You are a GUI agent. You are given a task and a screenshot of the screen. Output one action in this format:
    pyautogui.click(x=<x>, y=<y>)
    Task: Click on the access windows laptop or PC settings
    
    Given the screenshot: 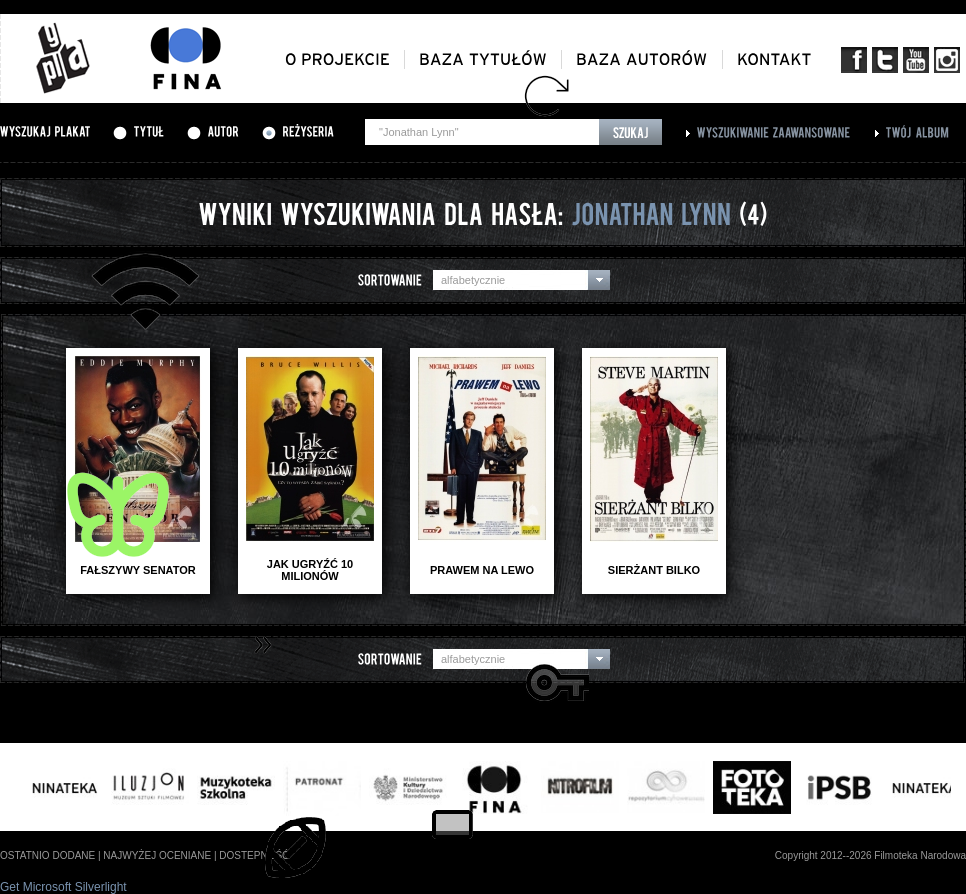 What is the action you would take?
    pyautogui.click(x=452, y=828)
    